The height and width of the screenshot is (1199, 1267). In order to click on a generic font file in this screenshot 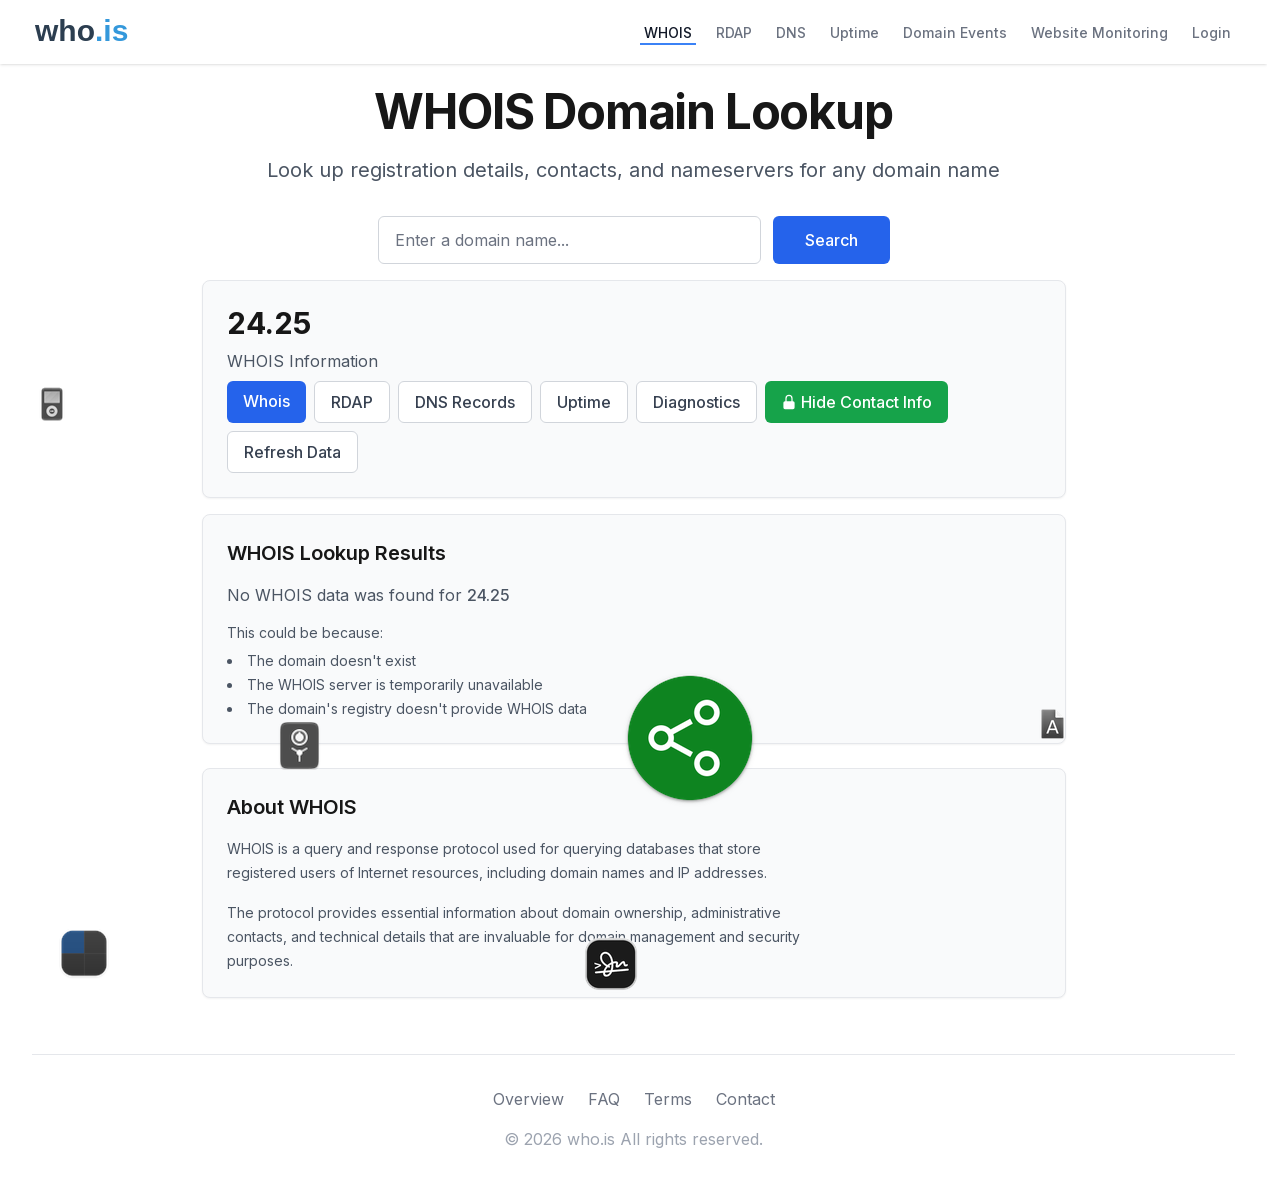, I will do `click(1052, 724)`.